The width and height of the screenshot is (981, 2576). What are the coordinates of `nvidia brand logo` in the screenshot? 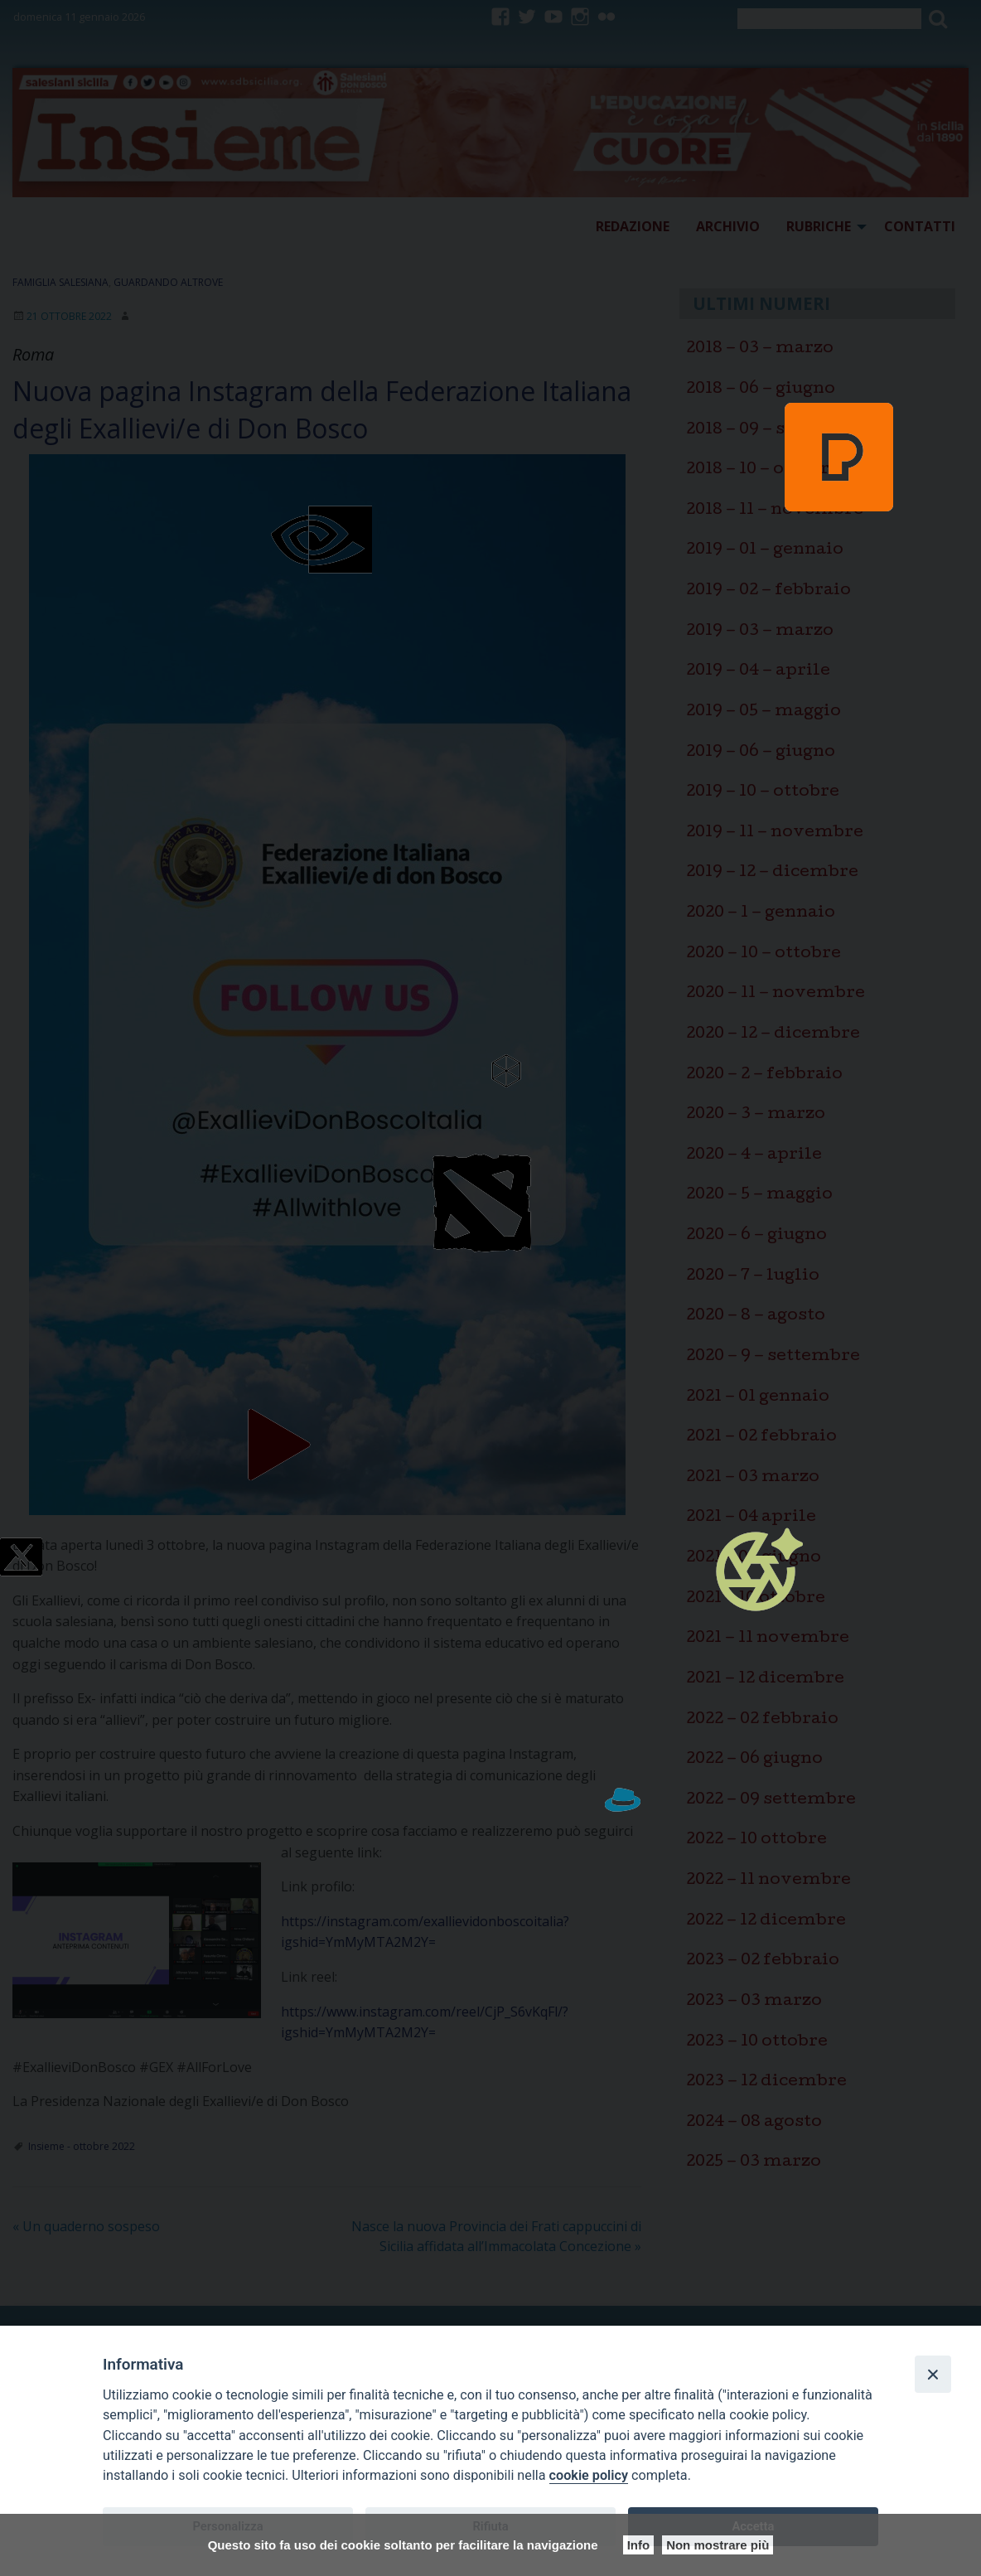 It's located at (321, 540).